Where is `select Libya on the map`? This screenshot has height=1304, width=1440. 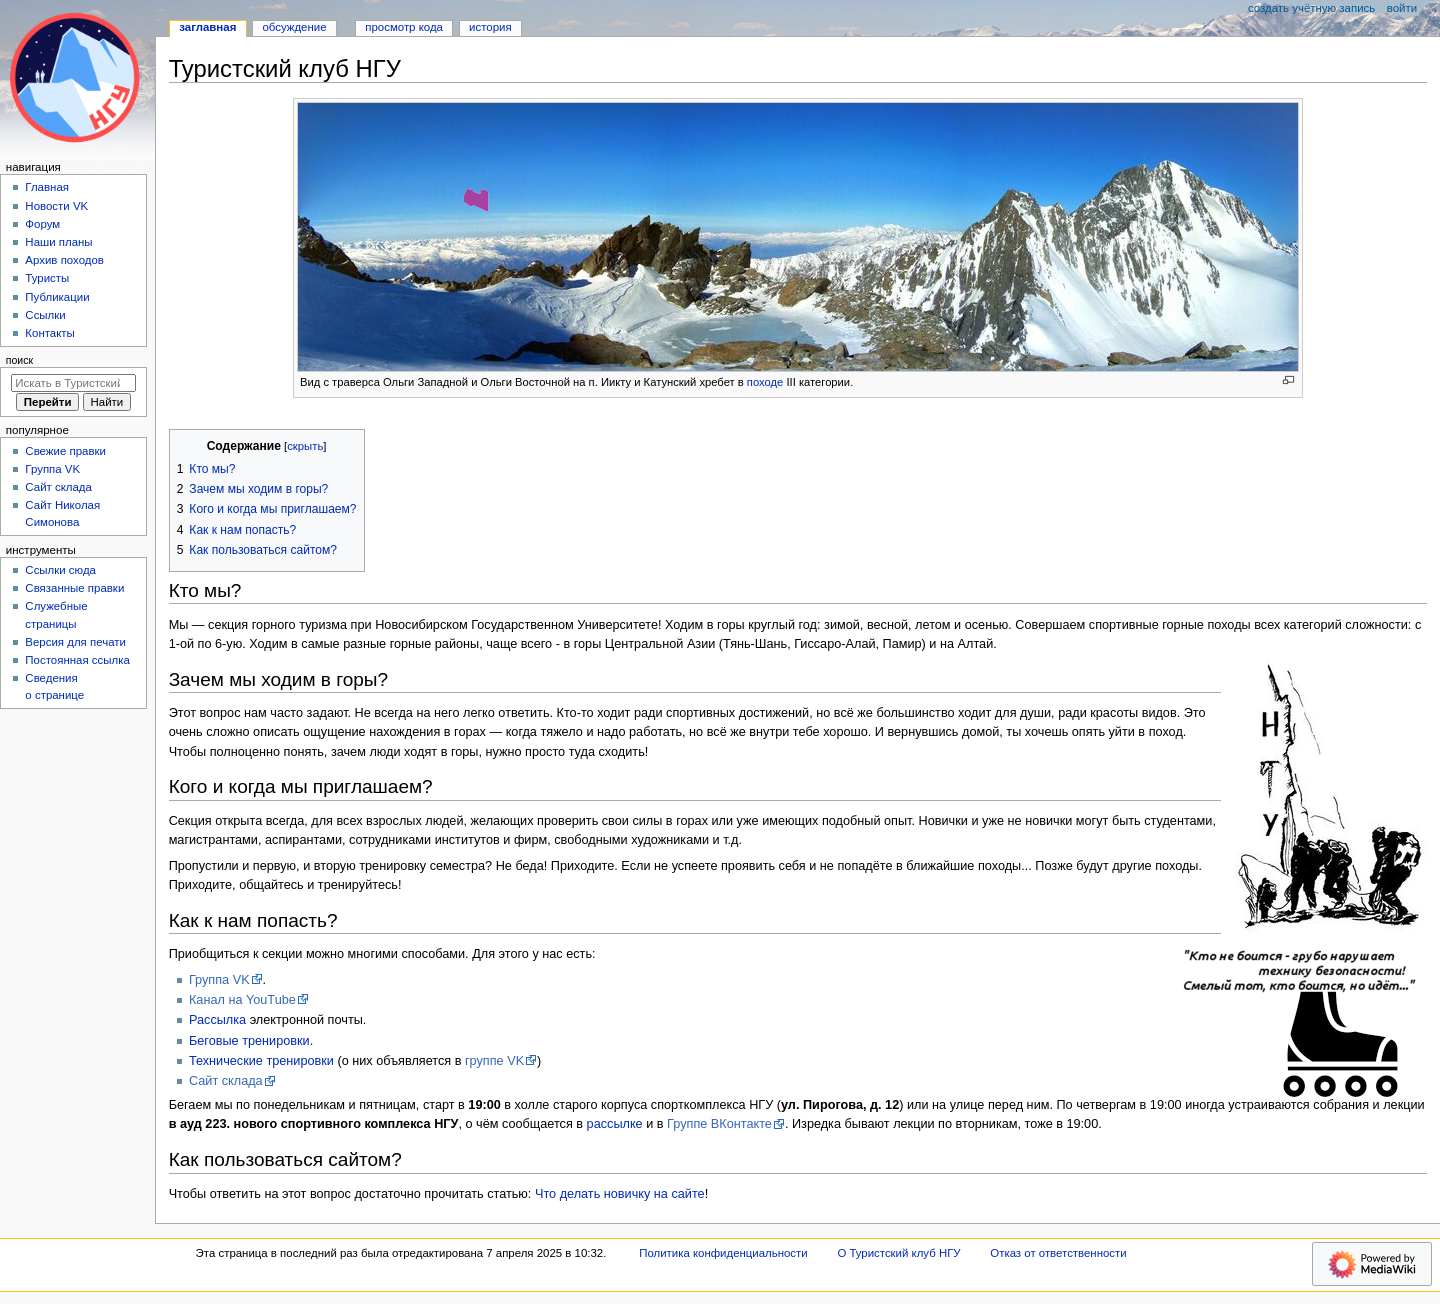 select Libya on the map is located at coordinates (476, 200).